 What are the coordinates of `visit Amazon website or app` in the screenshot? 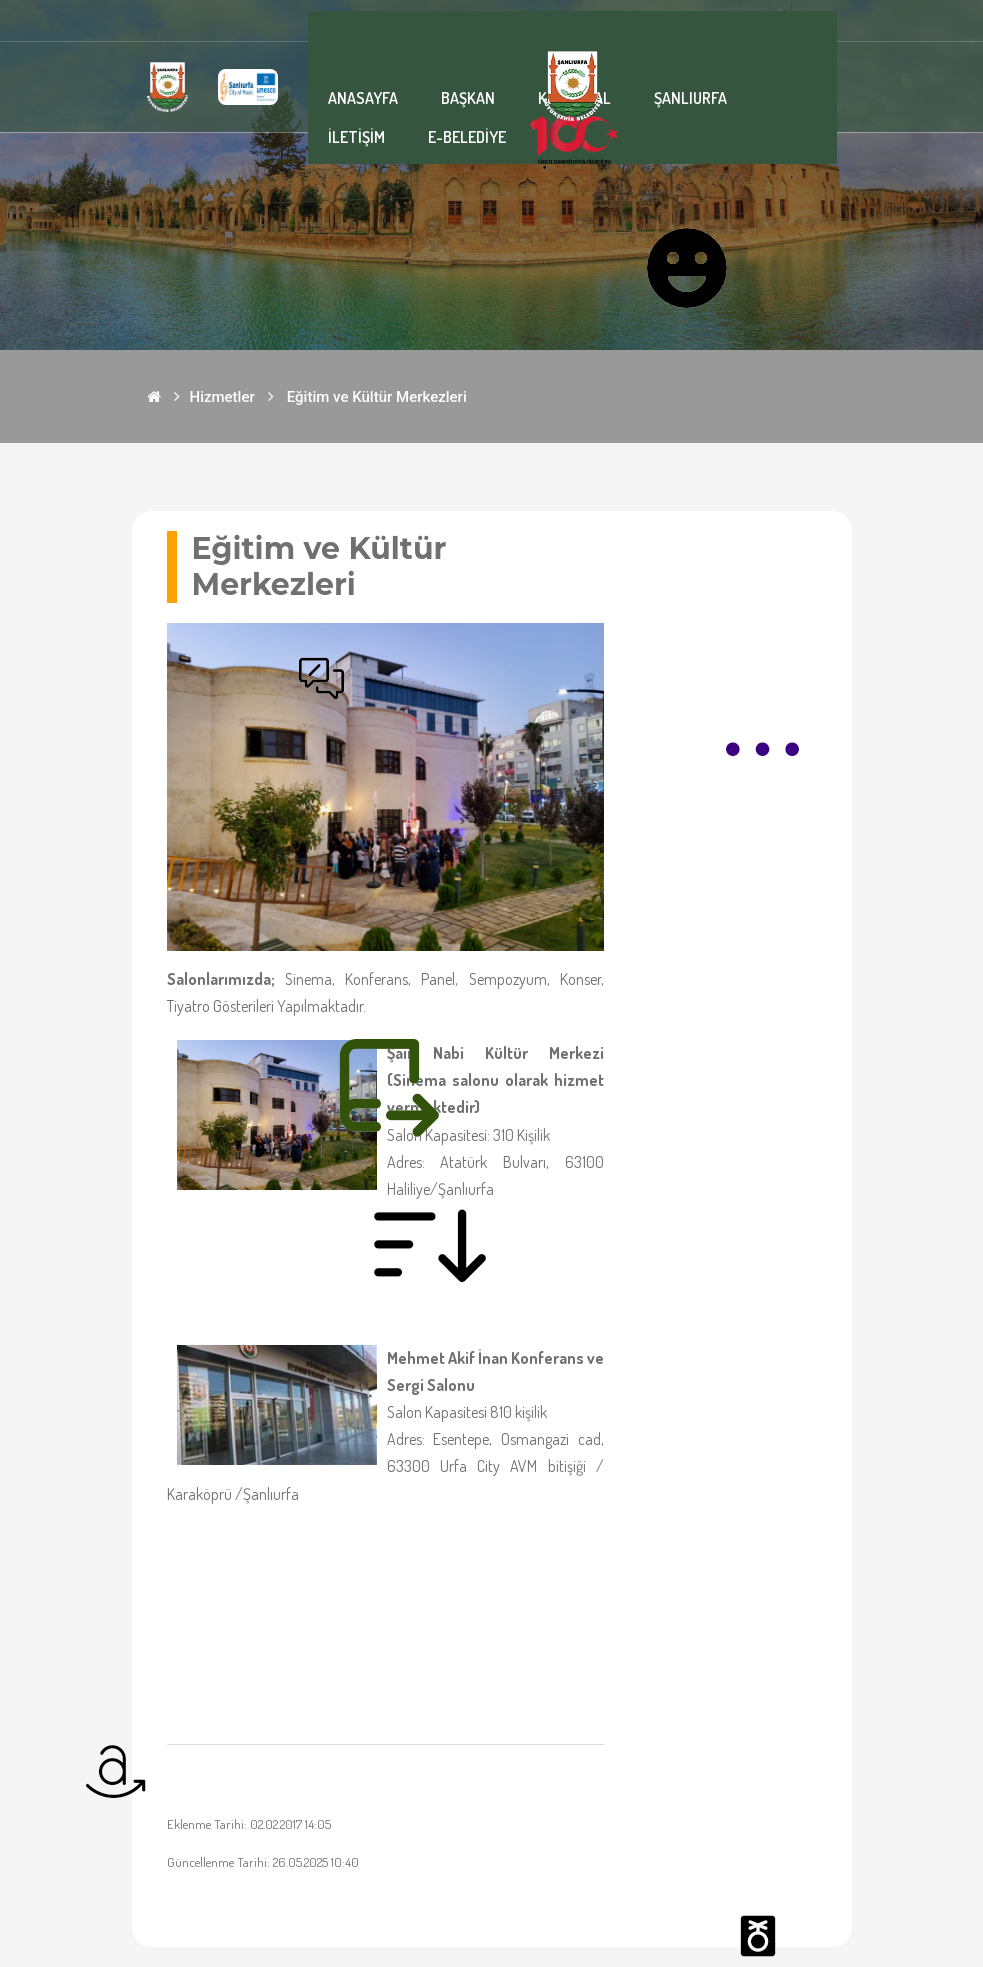 It's located at (113, 1770).